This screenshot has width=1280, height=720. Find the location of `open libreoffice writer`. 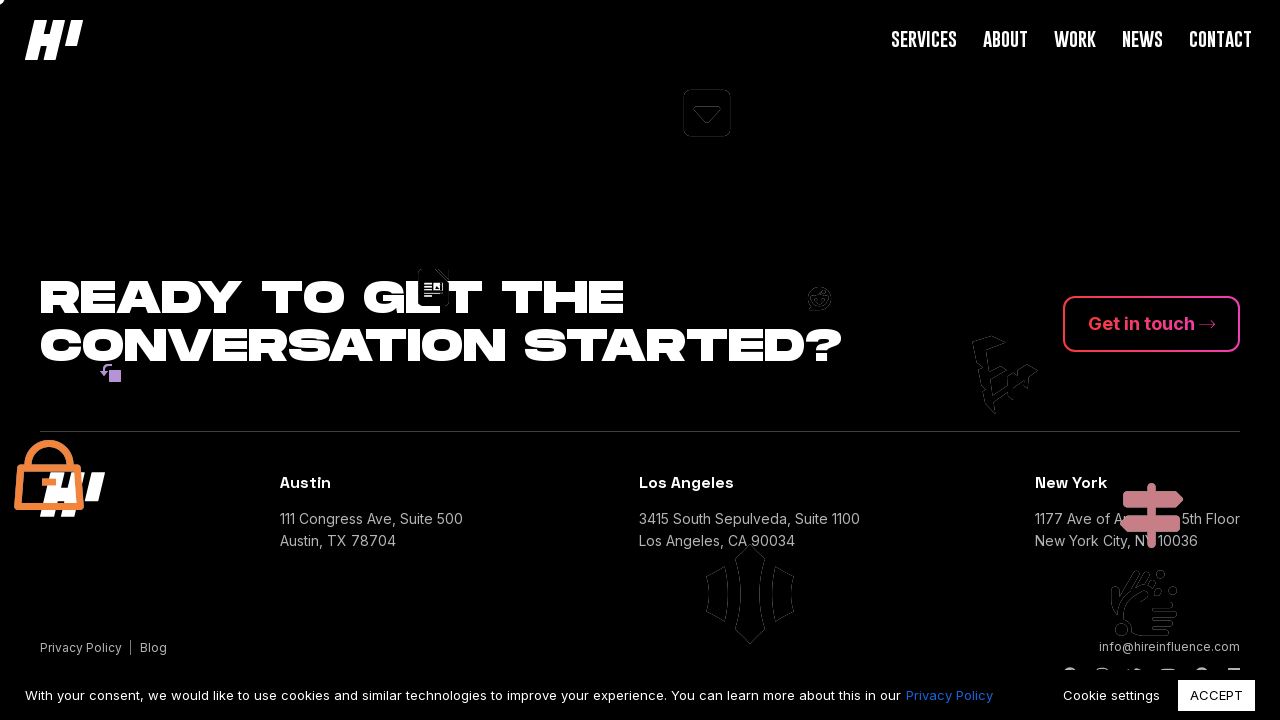

open libreoffice writer is located at coordinates (433, 287).